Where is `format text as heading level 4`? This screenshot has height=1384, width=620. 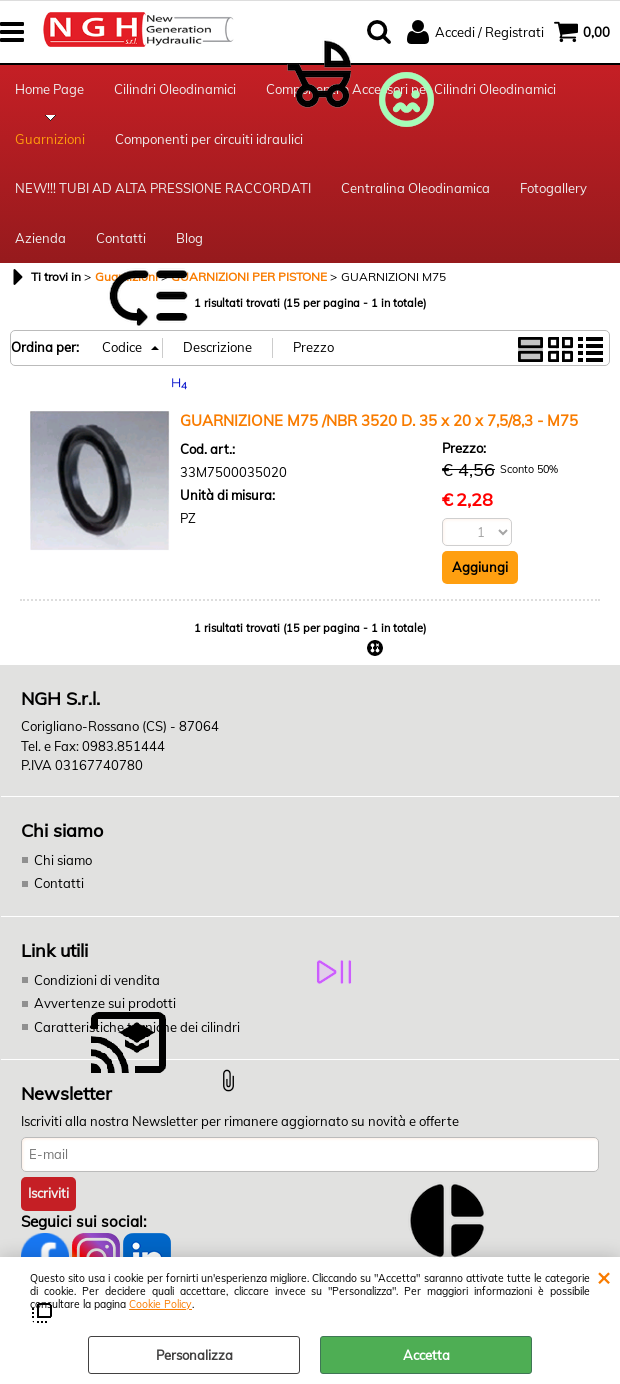 format text as heading level 4 is located at coordinates (178, 383).